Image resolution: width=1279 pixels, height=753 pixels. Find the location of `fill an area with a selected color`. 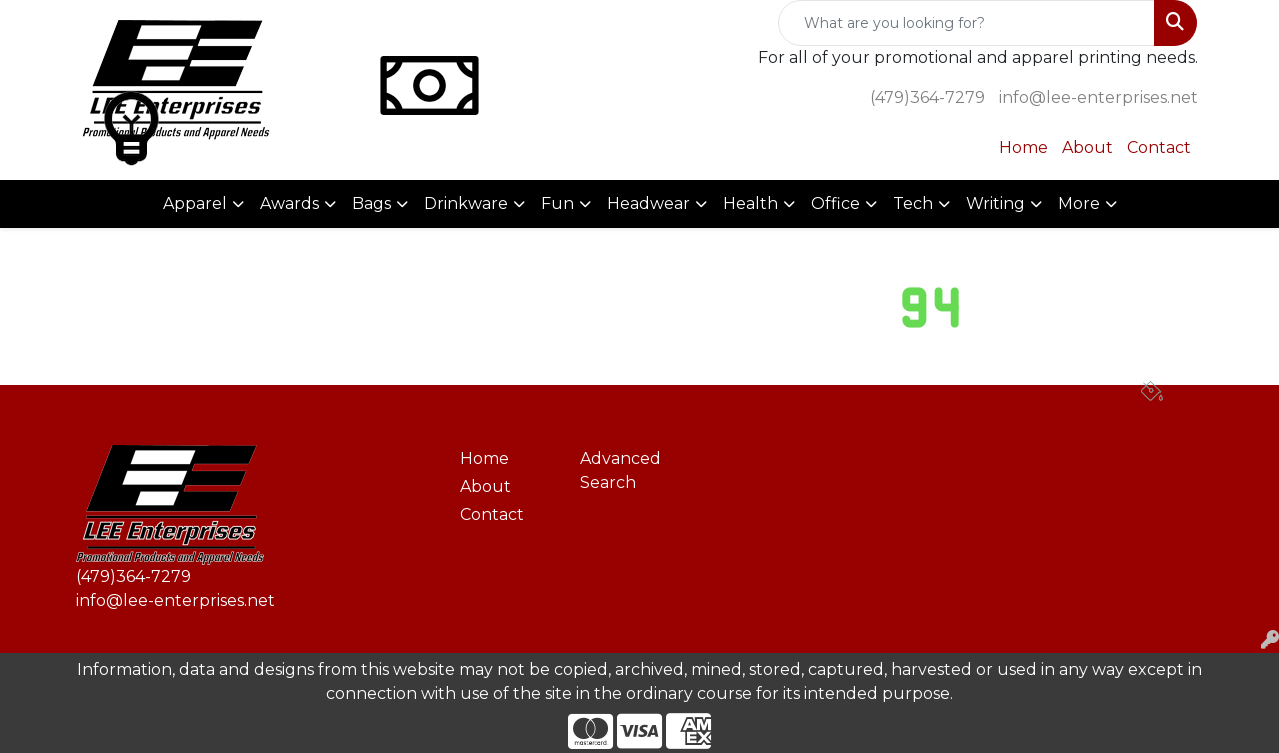

fill an area with a selected color is located at coordinates (1151, 391).